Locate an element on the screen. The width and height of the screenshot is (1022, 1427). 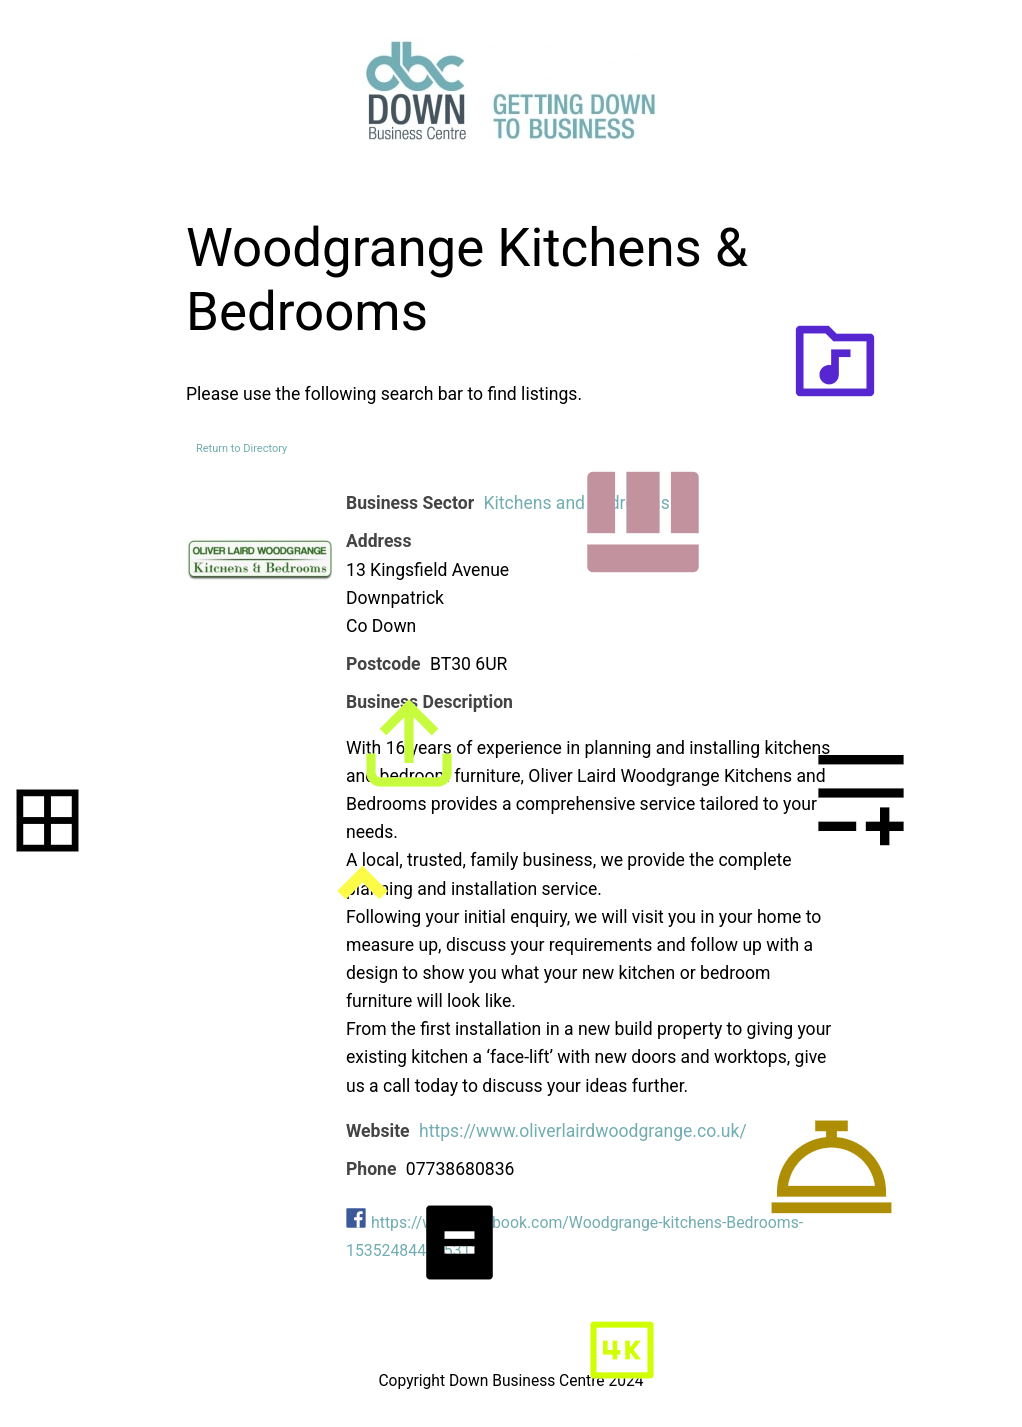
view invoice or billing details is located at coordinates (459, 1242).